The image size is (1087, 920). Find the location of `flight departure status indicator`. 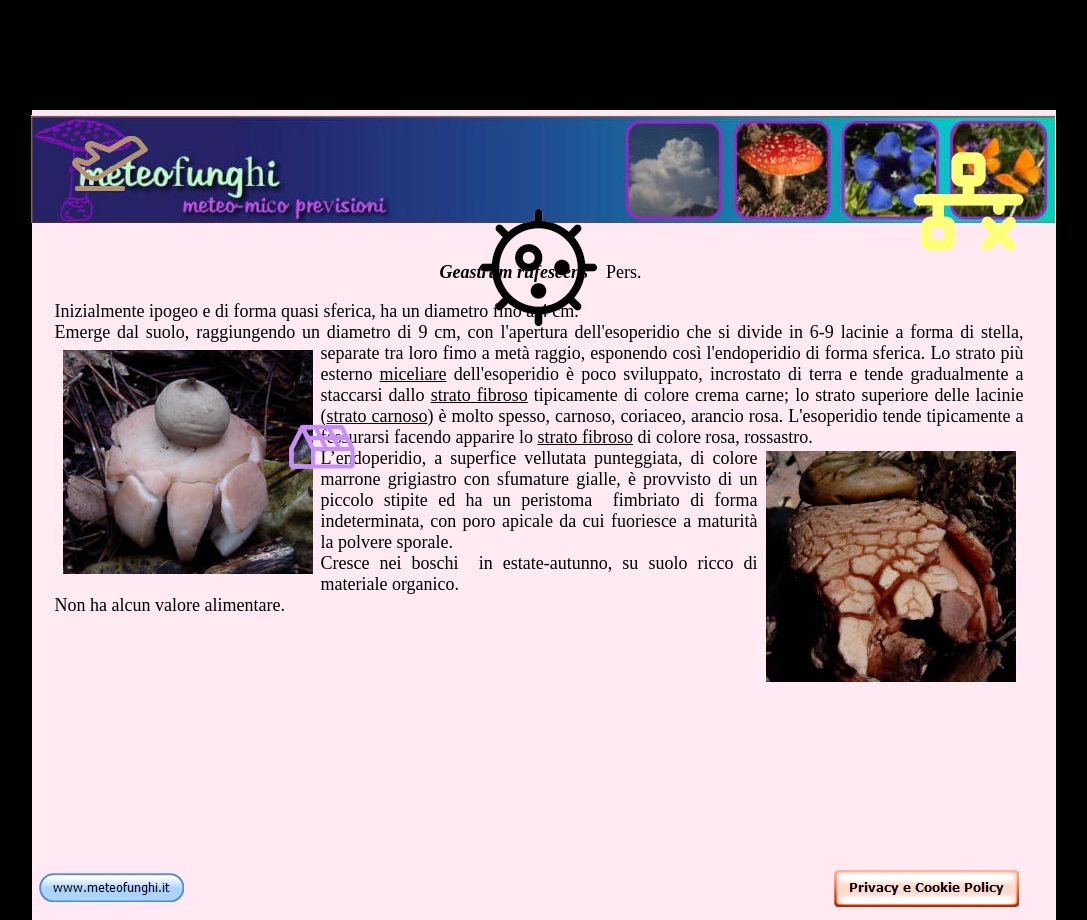

flight departure status indicator is located at coordinates (110, 161).